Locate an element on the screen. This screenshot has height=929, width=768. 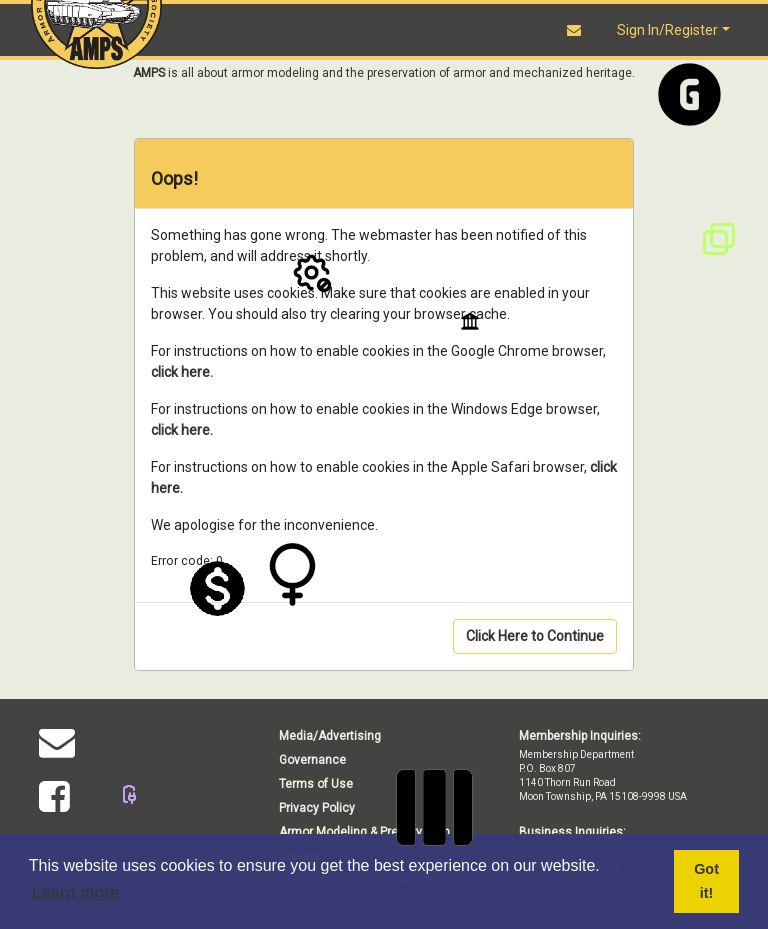
indicates battery is currently charging is located at coordinates (129, 794).